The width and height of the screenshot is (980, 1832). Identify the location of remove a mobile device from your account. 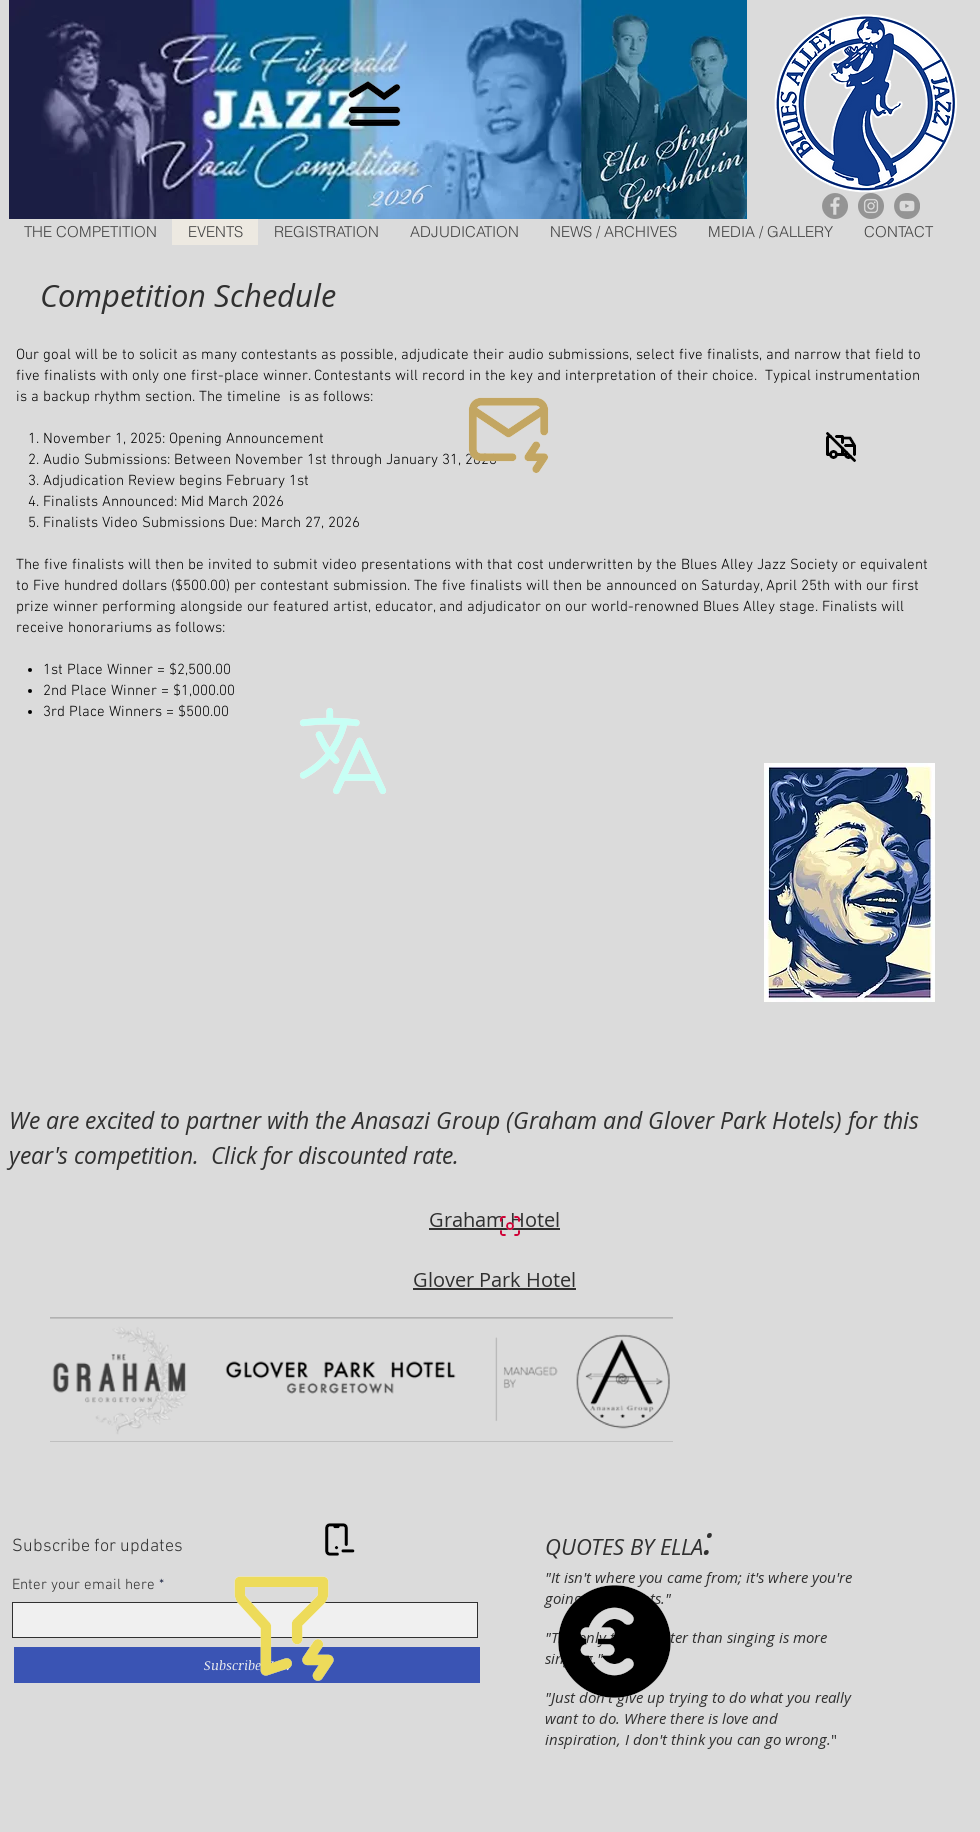
(336, 1539).